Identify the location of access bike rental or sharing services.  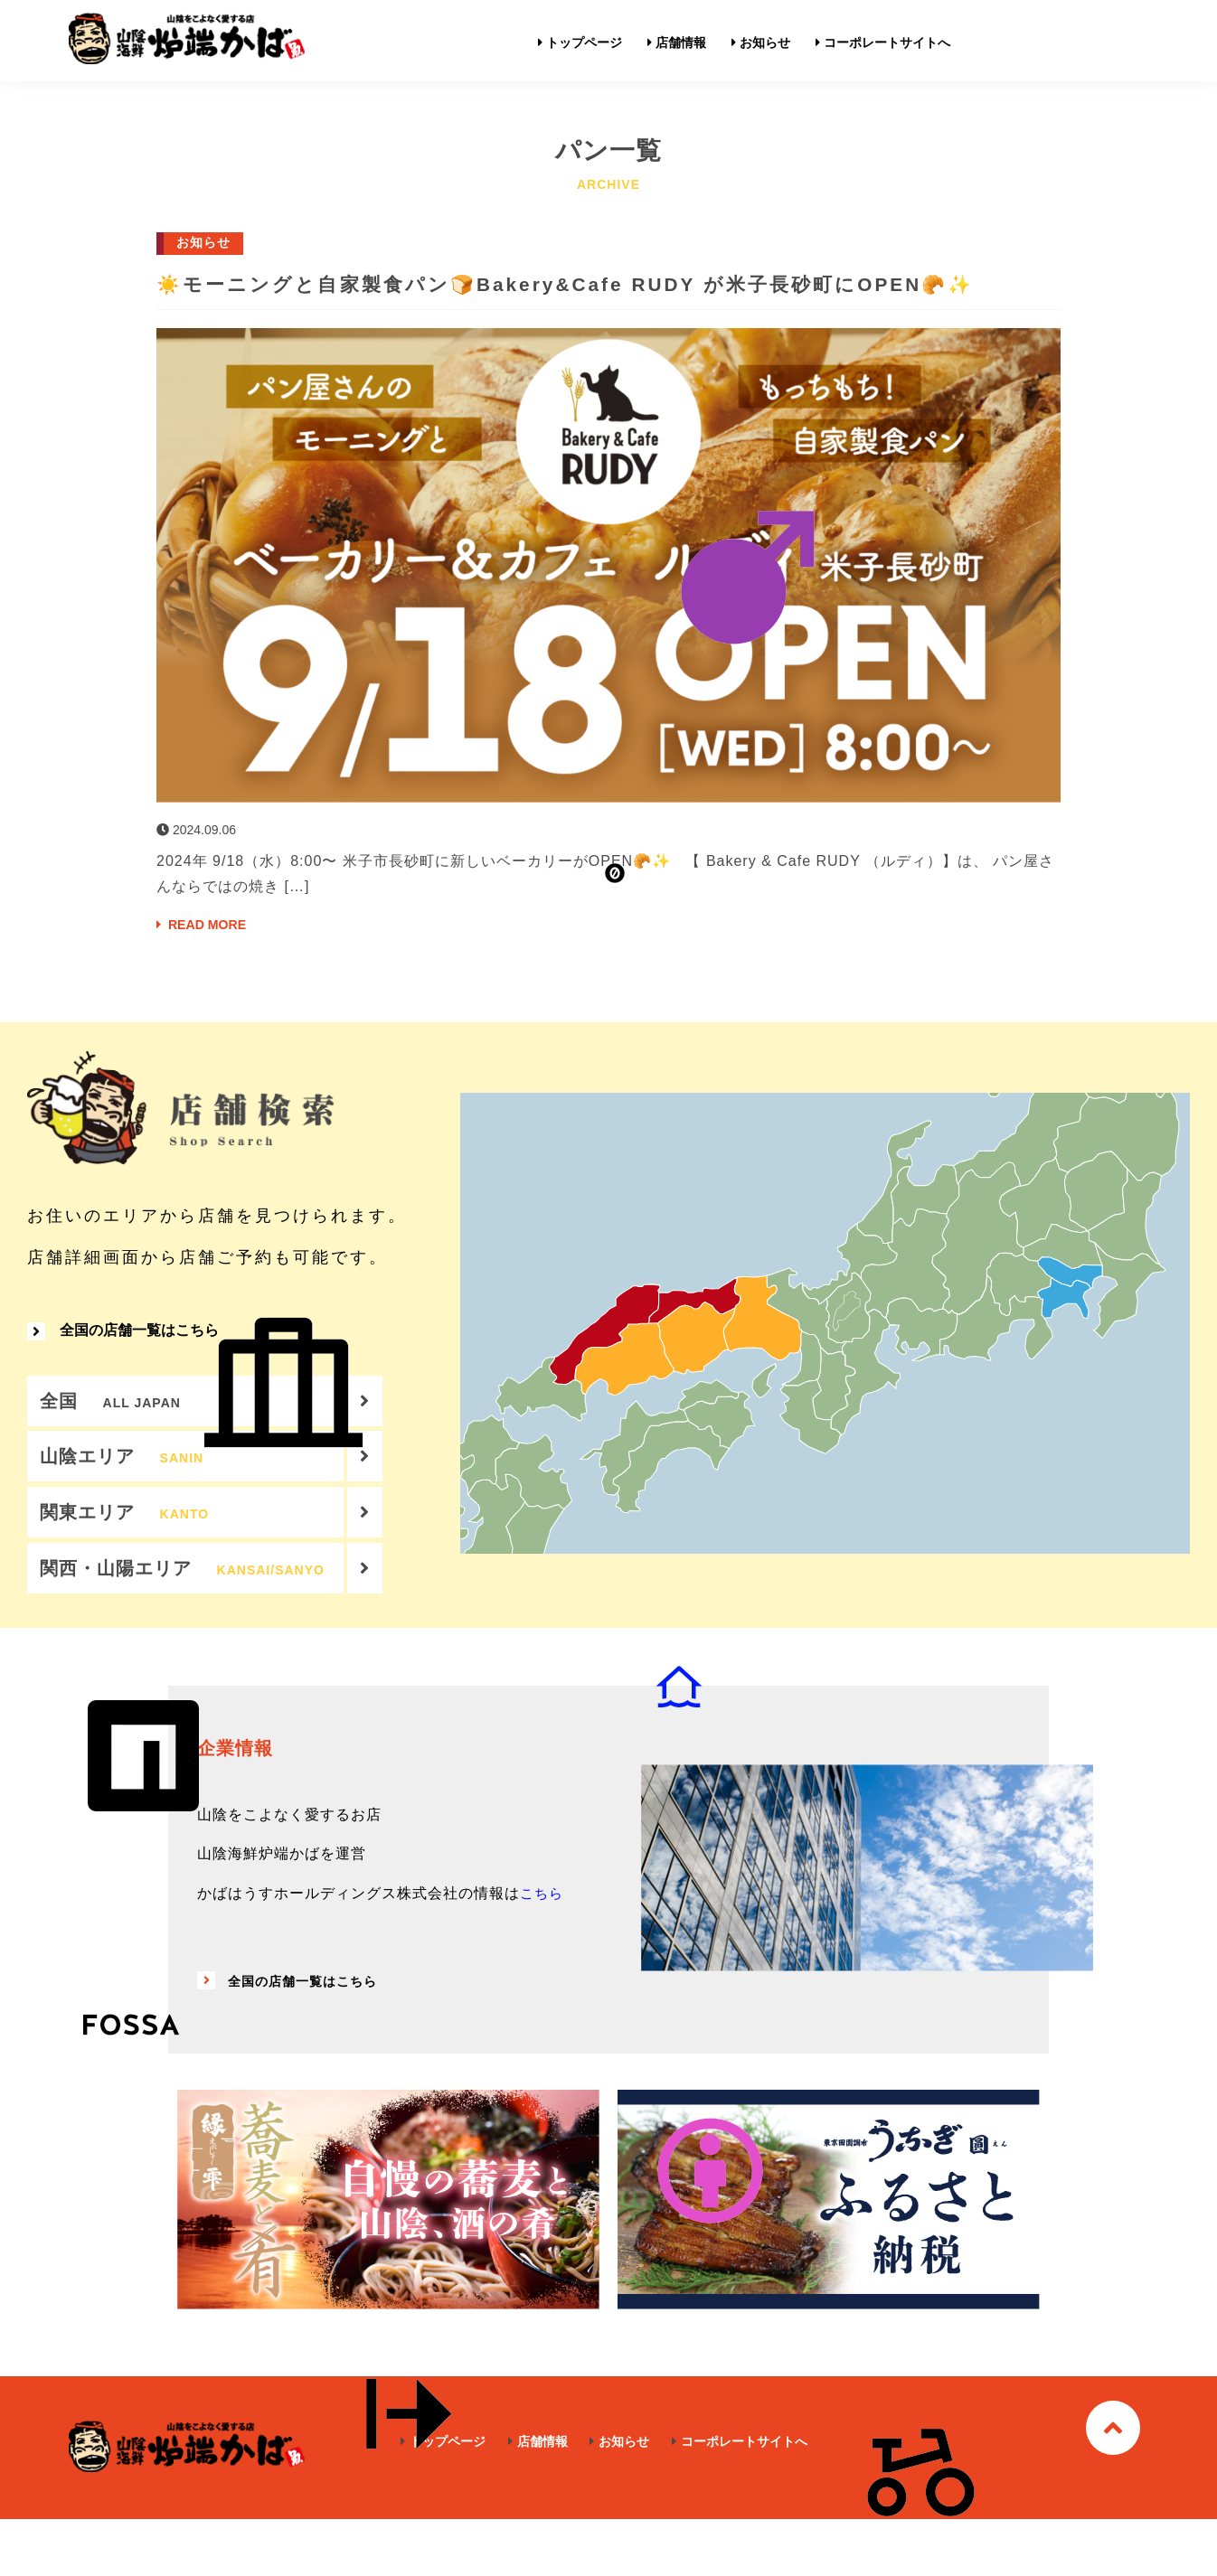
(920, 2472).